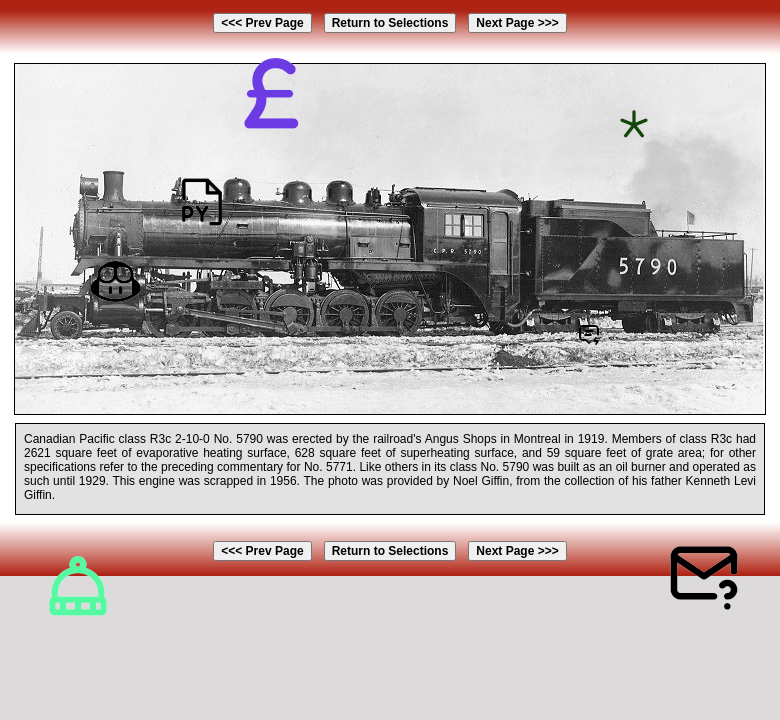  Describe the element at coordinates (202, 202) in the screenshot. I see `open a python file` at that location.